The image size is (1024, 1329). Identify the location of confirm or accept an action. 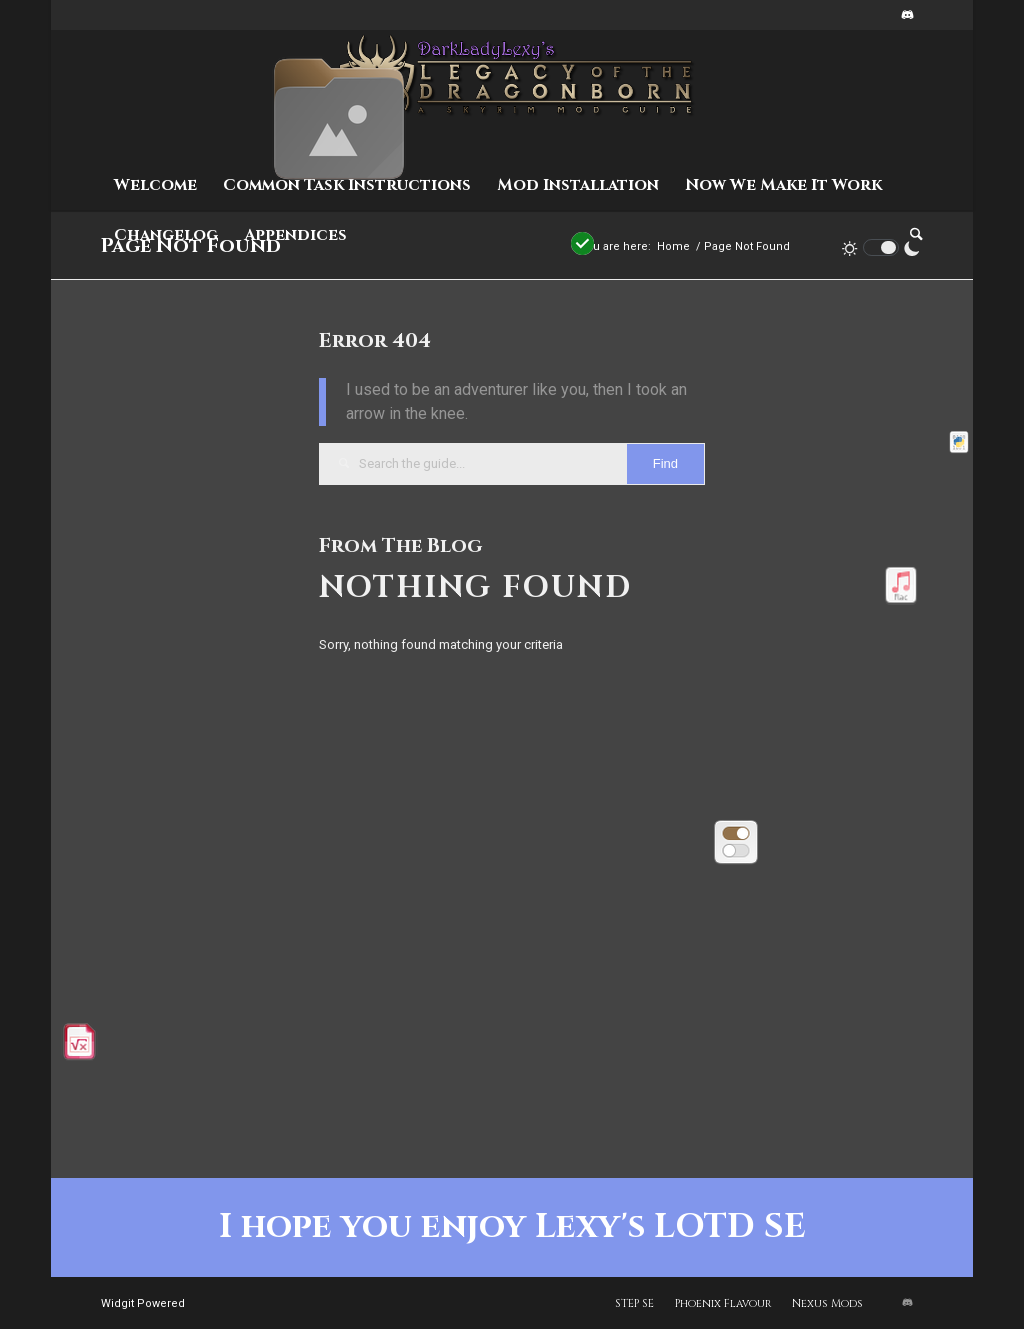
(582, 243).